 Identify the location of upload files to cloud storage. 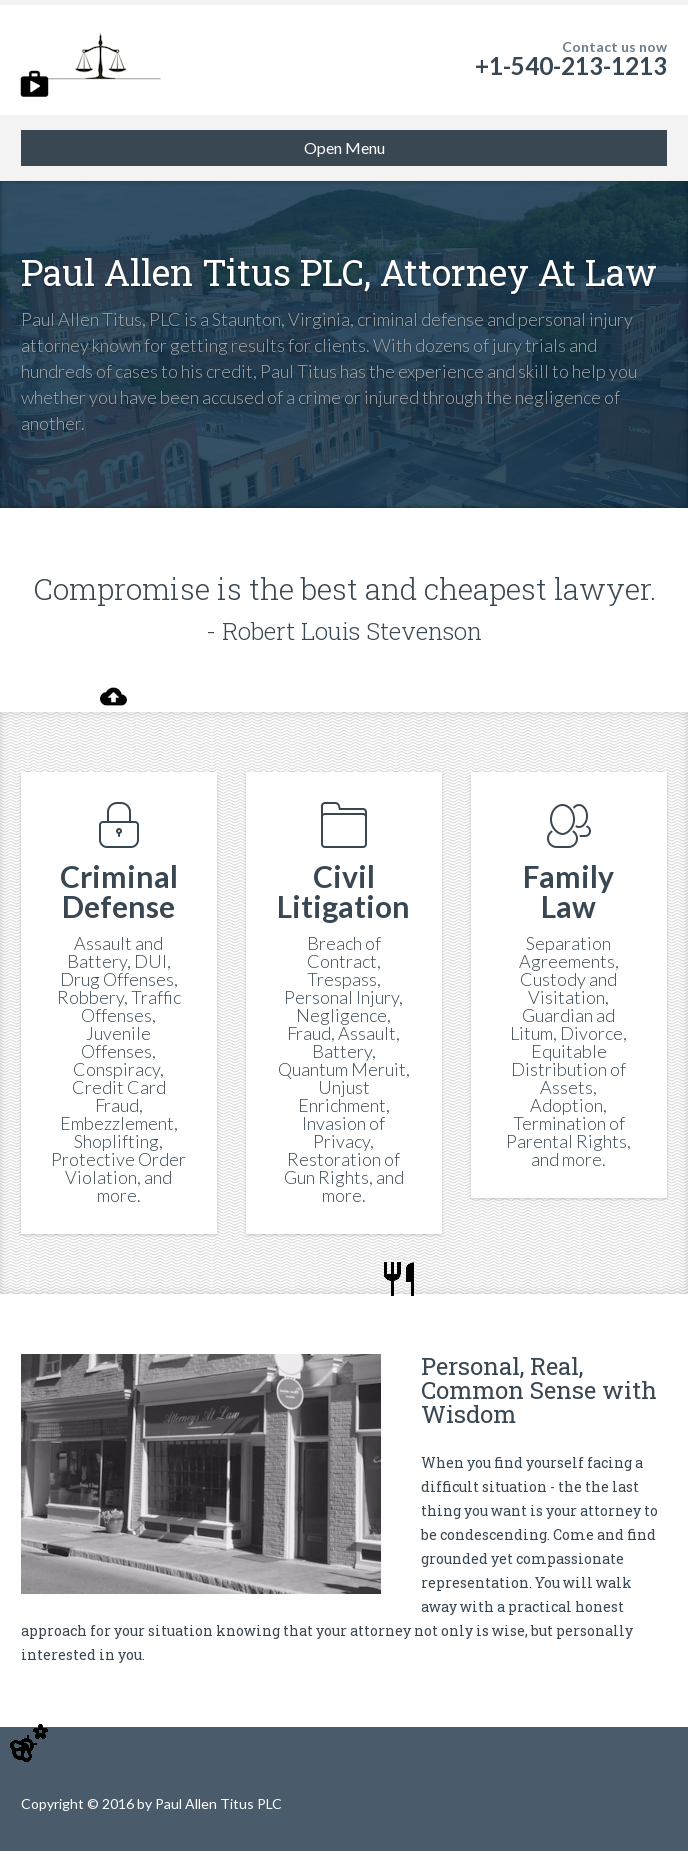
(113, 696).